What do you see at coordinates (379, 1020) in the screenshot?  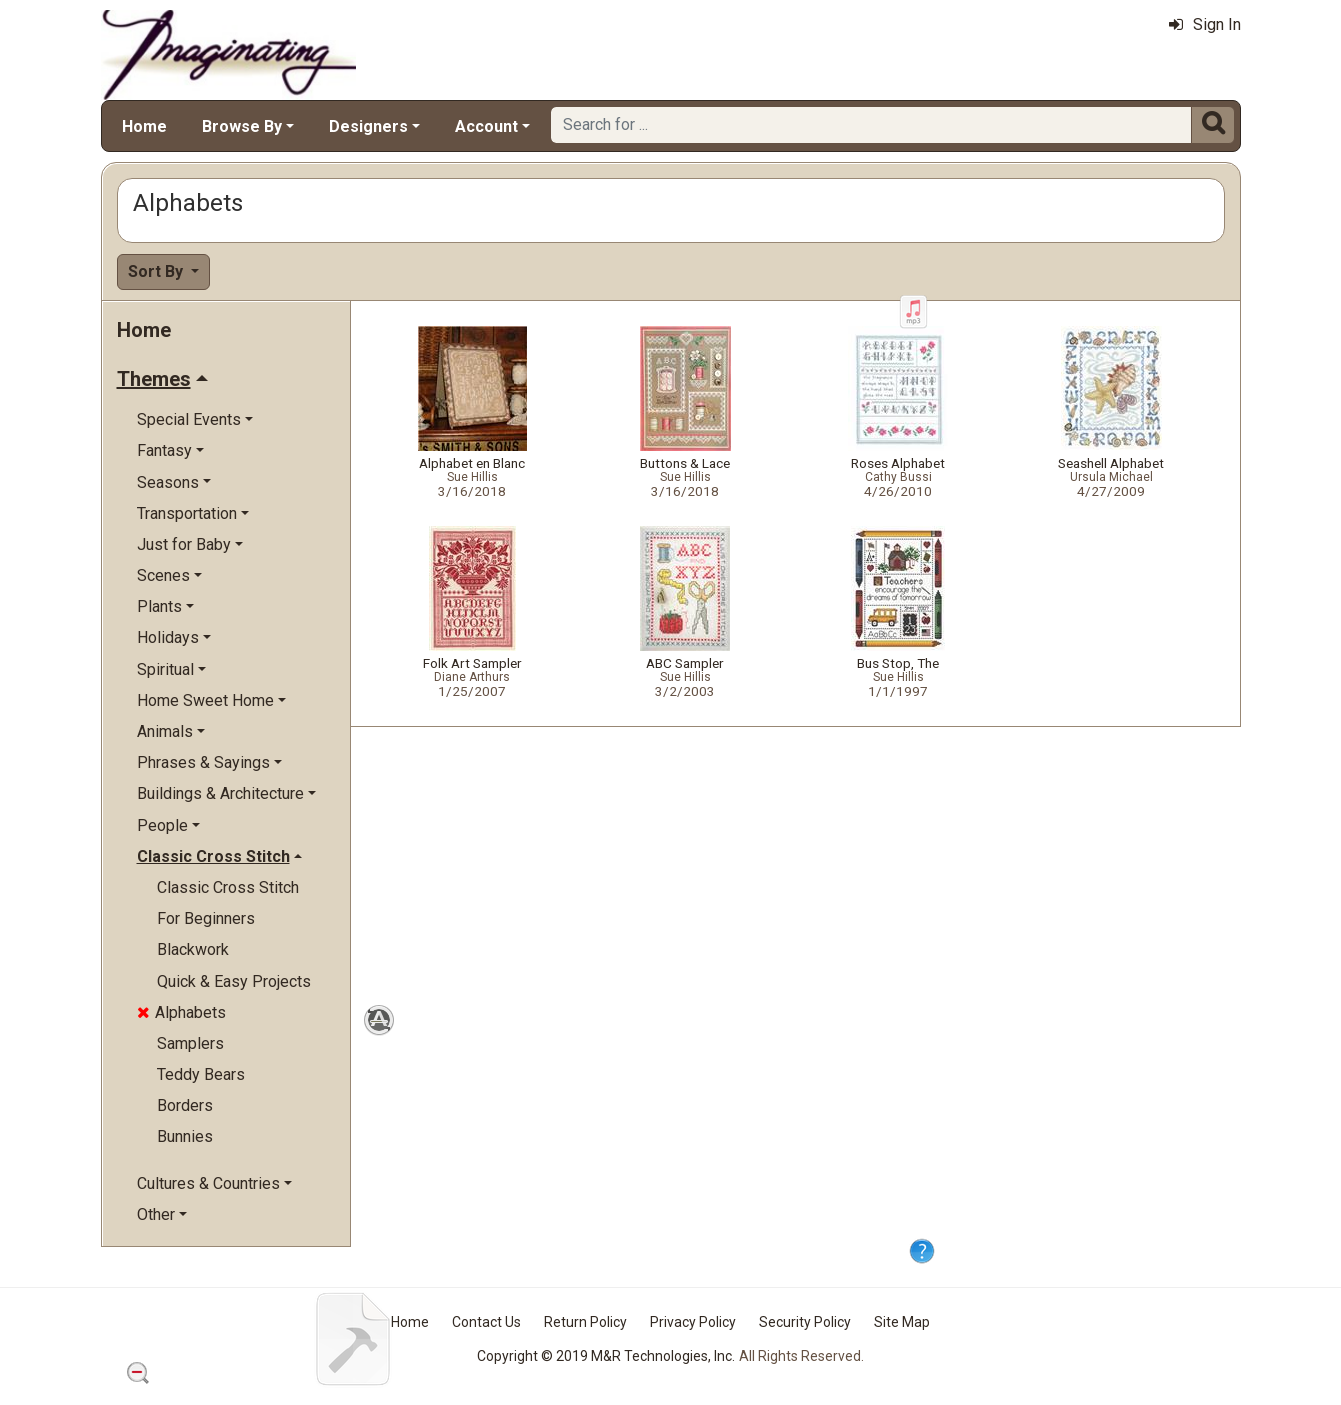 I see `check for available software updates` at bounding box center [379, 1020].